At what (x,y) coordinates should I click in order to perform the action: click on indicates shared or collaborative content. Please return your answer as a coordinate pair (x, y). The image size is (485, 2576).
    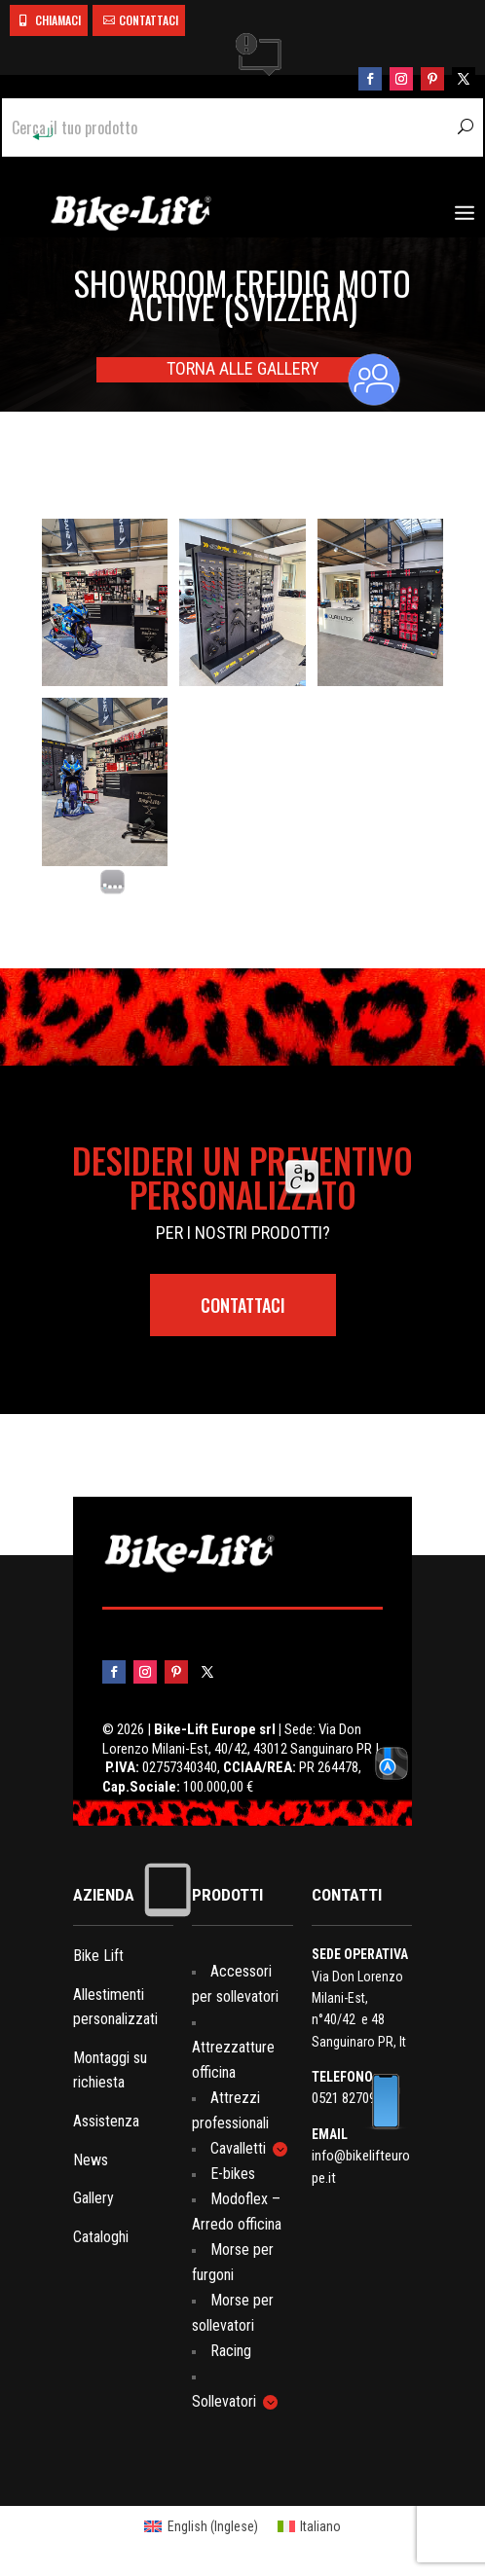
    Looking at the image, I should click on (374, 380).